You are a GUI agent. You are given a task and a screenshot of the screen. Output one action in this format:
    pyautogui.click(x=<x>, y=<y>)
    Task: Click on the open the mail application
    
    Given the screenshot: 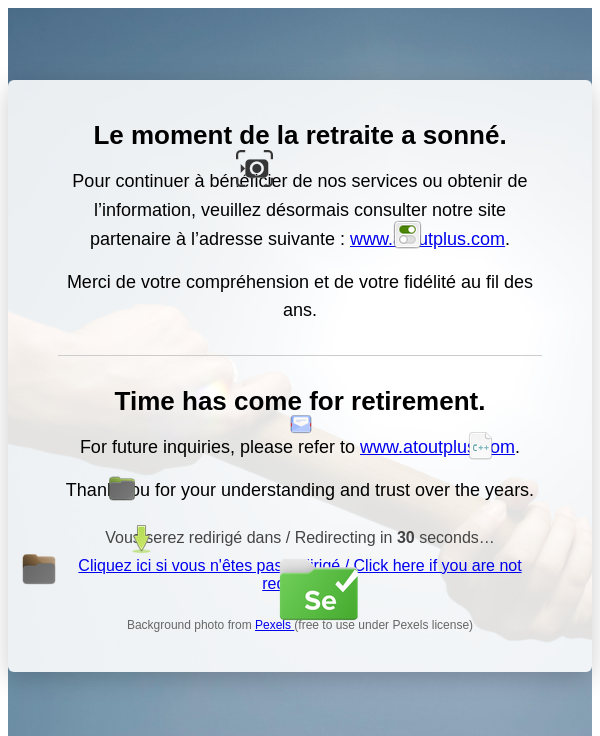 What is the action you would take?
    pyautogui.click(x=301, y=424)
    